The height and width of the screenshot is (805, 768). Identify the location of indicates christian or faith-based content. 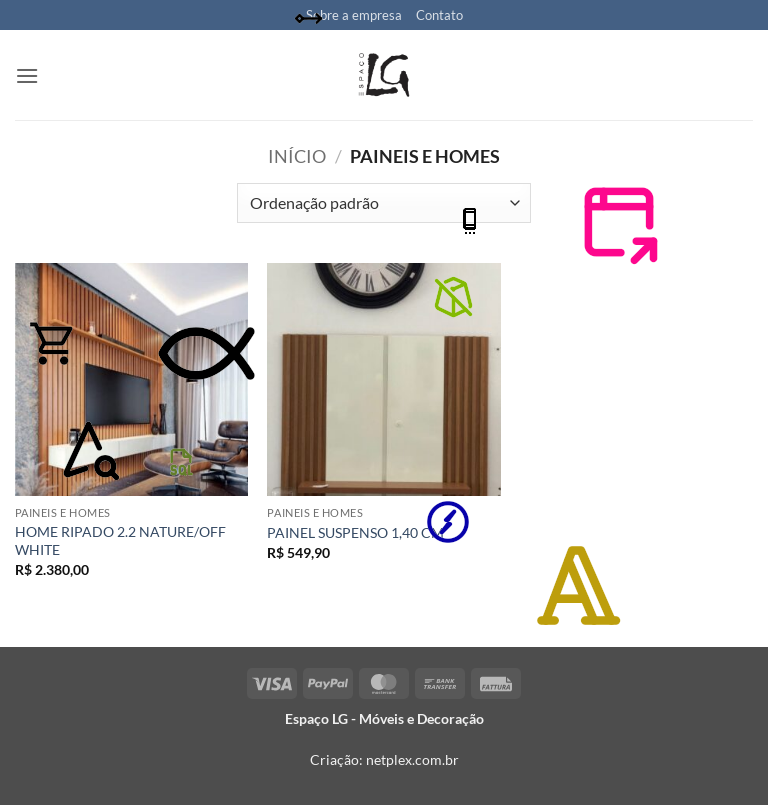
(206, 353).